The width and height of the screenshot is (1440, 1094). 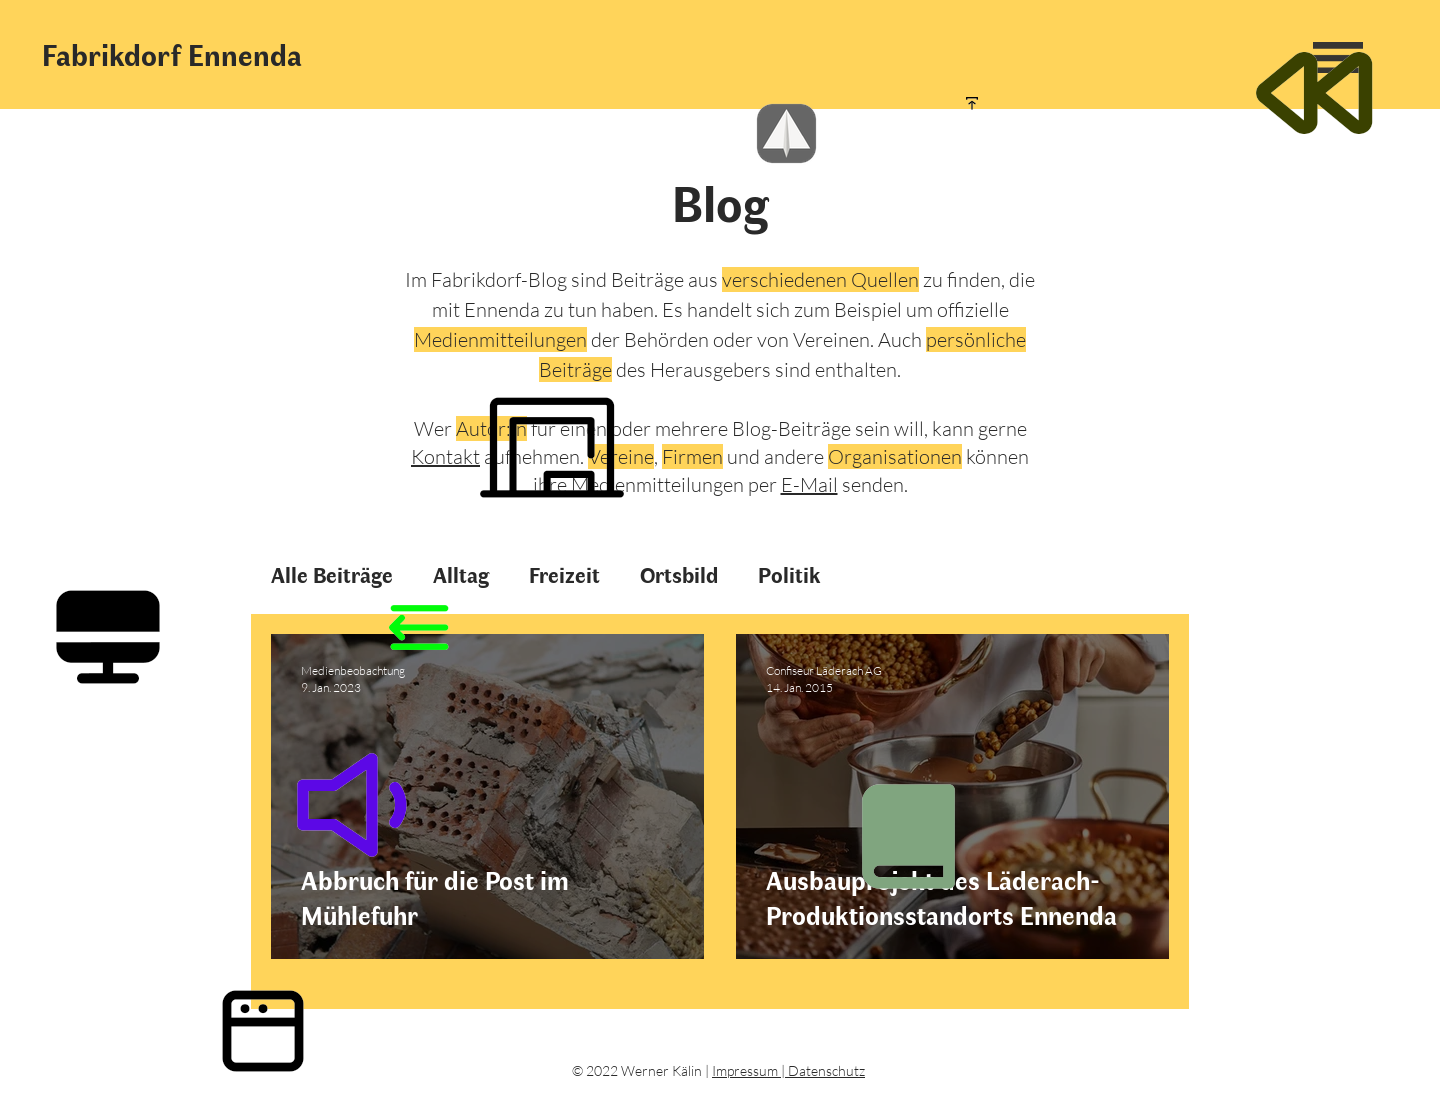 What do you see at coordinates (263, 1031) in the screenshot?
I see `open web browser` at bounding box center [263, 1031].